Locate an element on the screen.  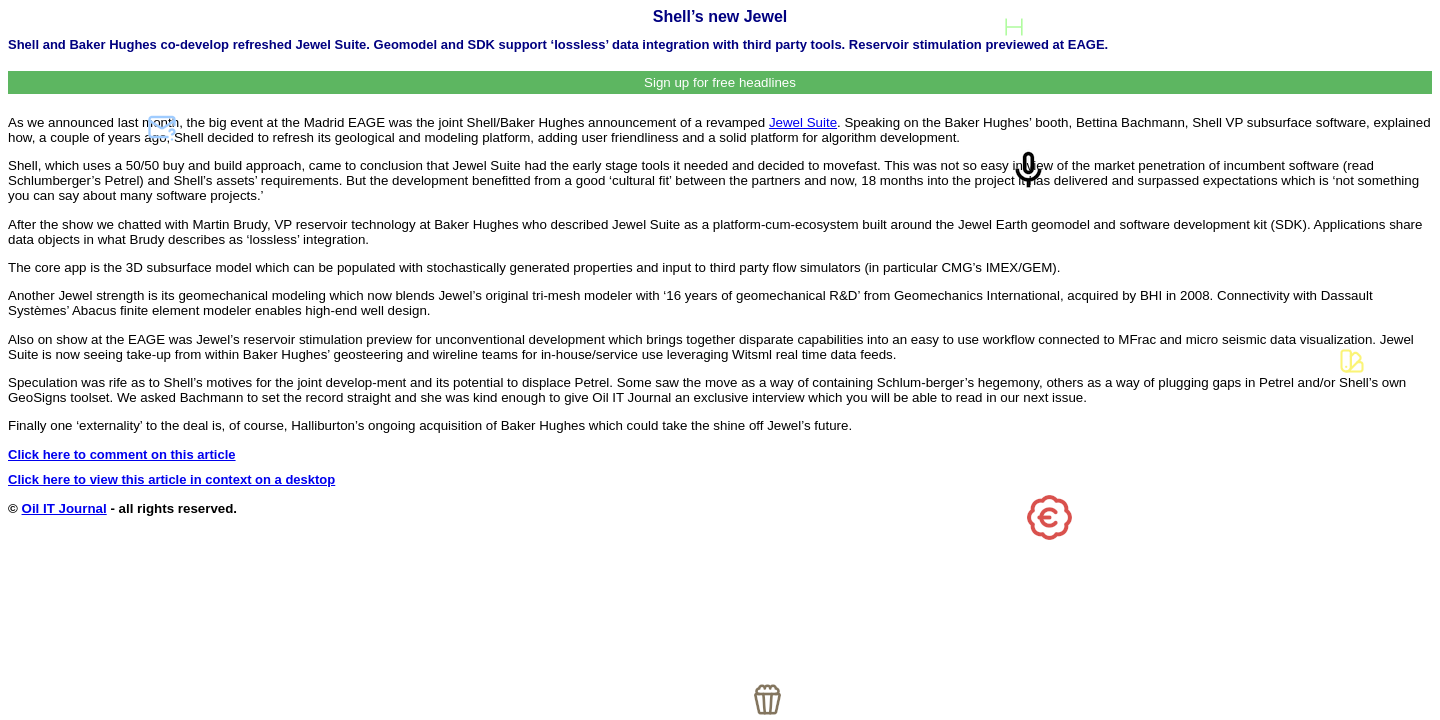
access email help or support is located at coordinates (162, 127).